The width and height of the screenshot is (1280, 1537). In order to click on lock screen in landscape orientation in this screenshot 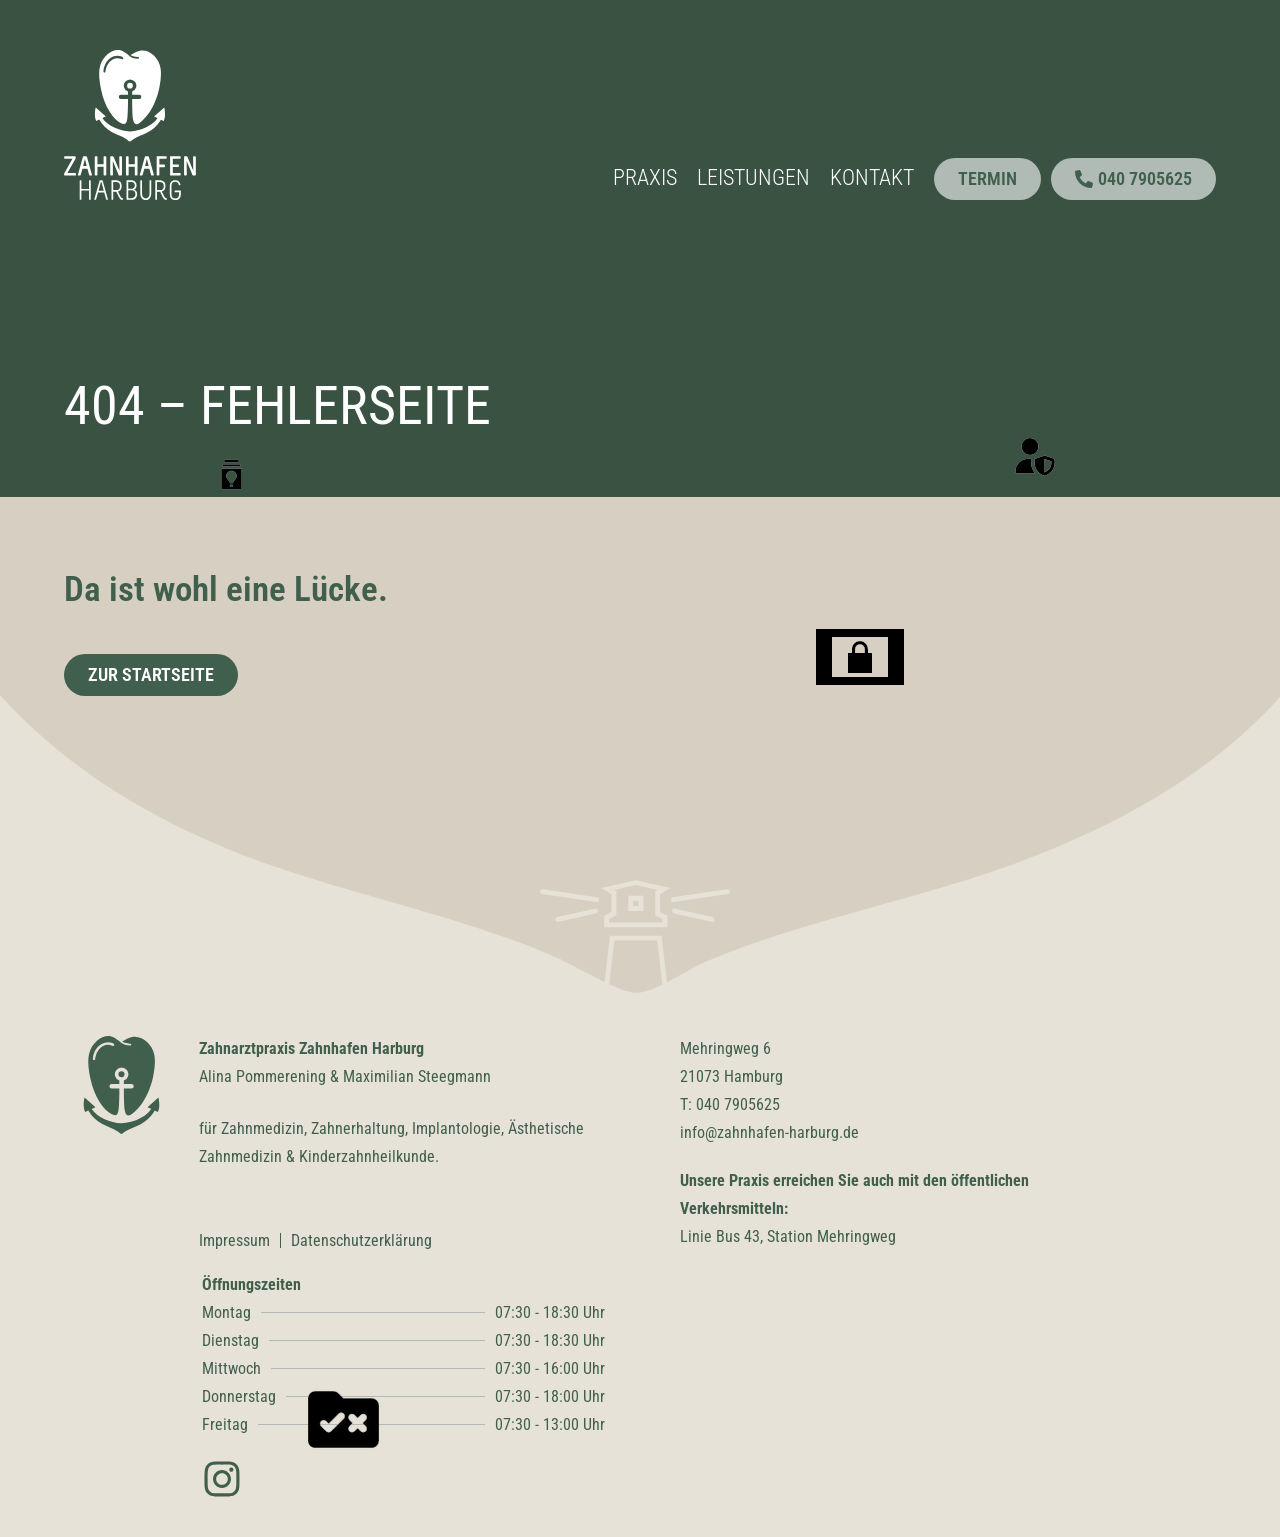, I will do `click(860, 657)`.